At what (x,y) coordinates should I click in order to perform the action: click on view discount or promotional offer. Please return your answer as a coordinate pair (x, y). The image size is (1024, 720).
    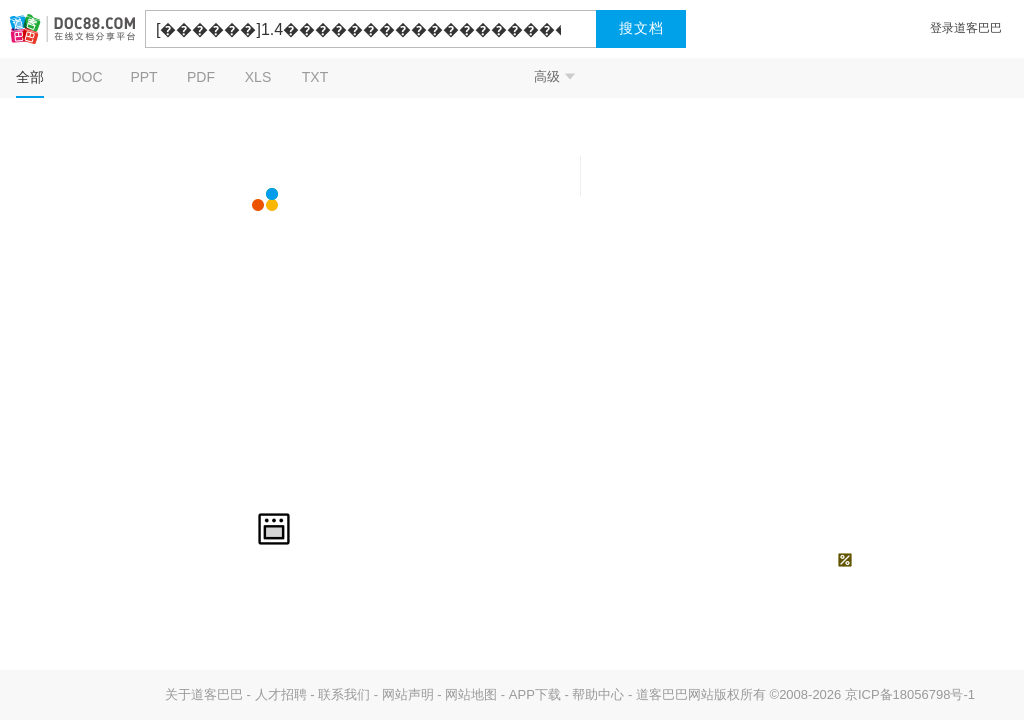
    Looking at the image, I should click on (845, 560).